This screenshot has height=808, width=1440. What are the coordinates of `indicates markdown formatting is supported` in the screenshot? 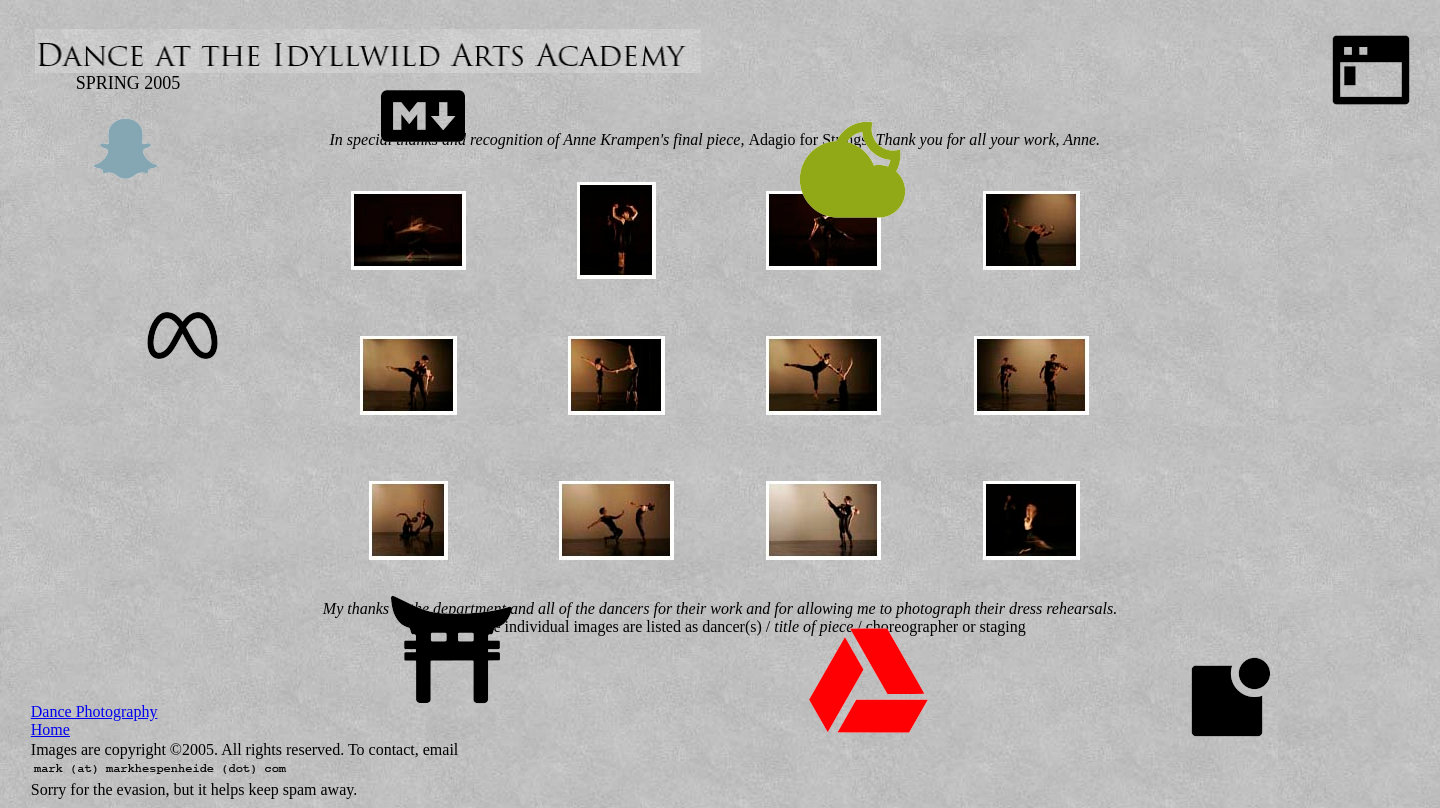 It's located at (423, 116).